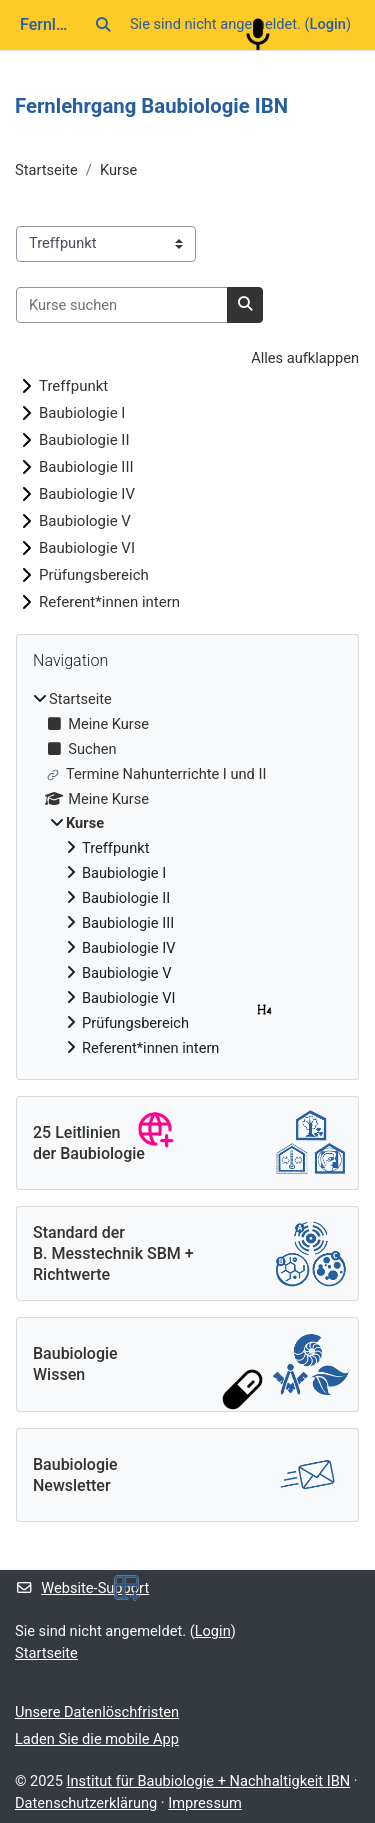  What do you see at coordinates (264, 1009) in the screenshot?
I see `format text as heading level 4` at bounding box center [264, 1009].